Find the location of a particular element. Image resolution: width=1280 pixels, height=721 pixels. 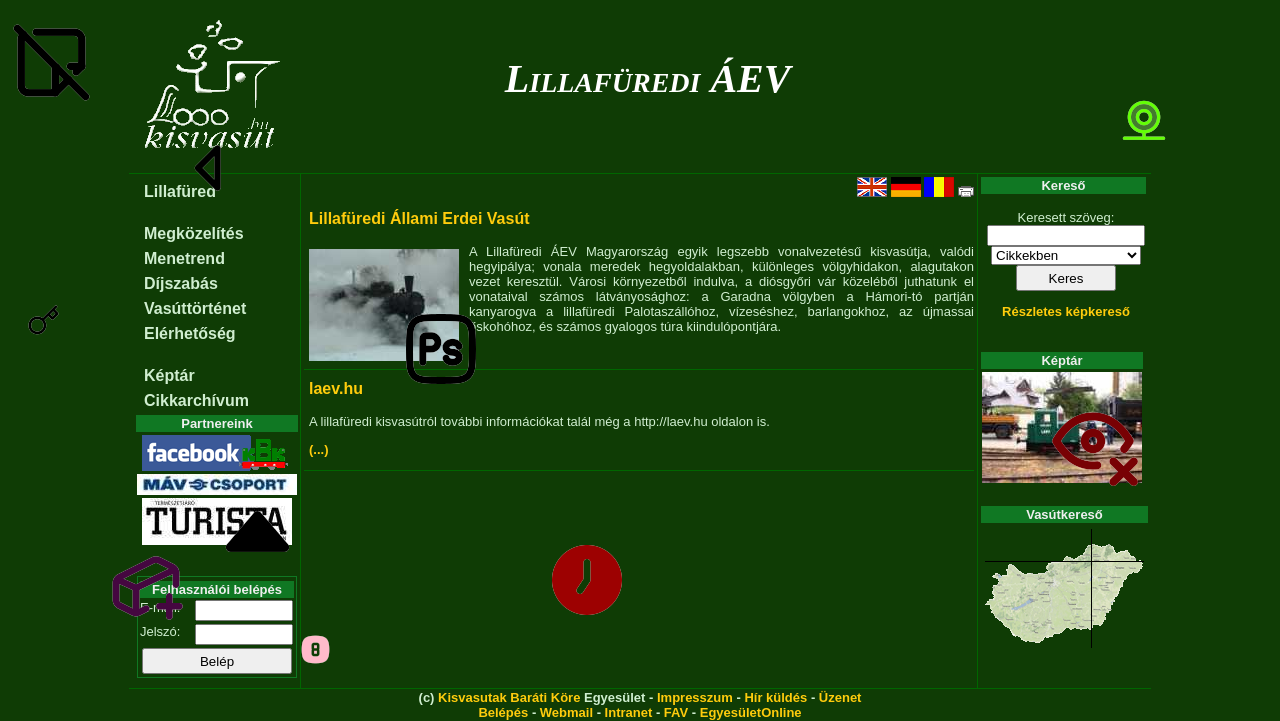

open Adobe Photoshop is located at coordinates (441, 349).